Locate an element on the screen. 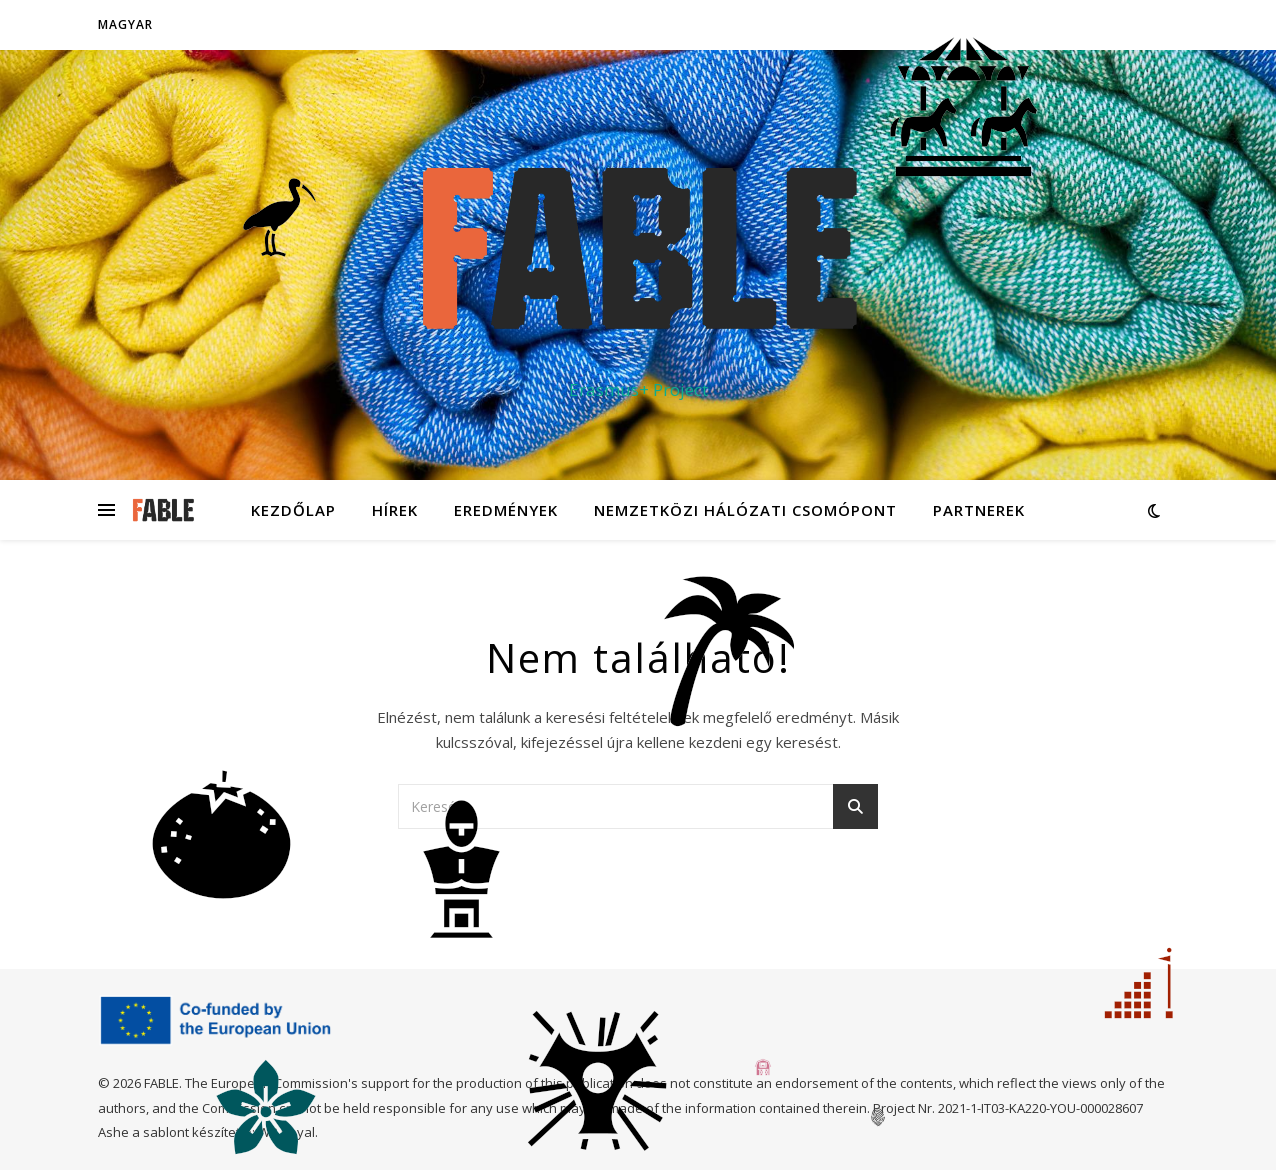  reach the end of a level or stage is located at coordinates (1140, 983).